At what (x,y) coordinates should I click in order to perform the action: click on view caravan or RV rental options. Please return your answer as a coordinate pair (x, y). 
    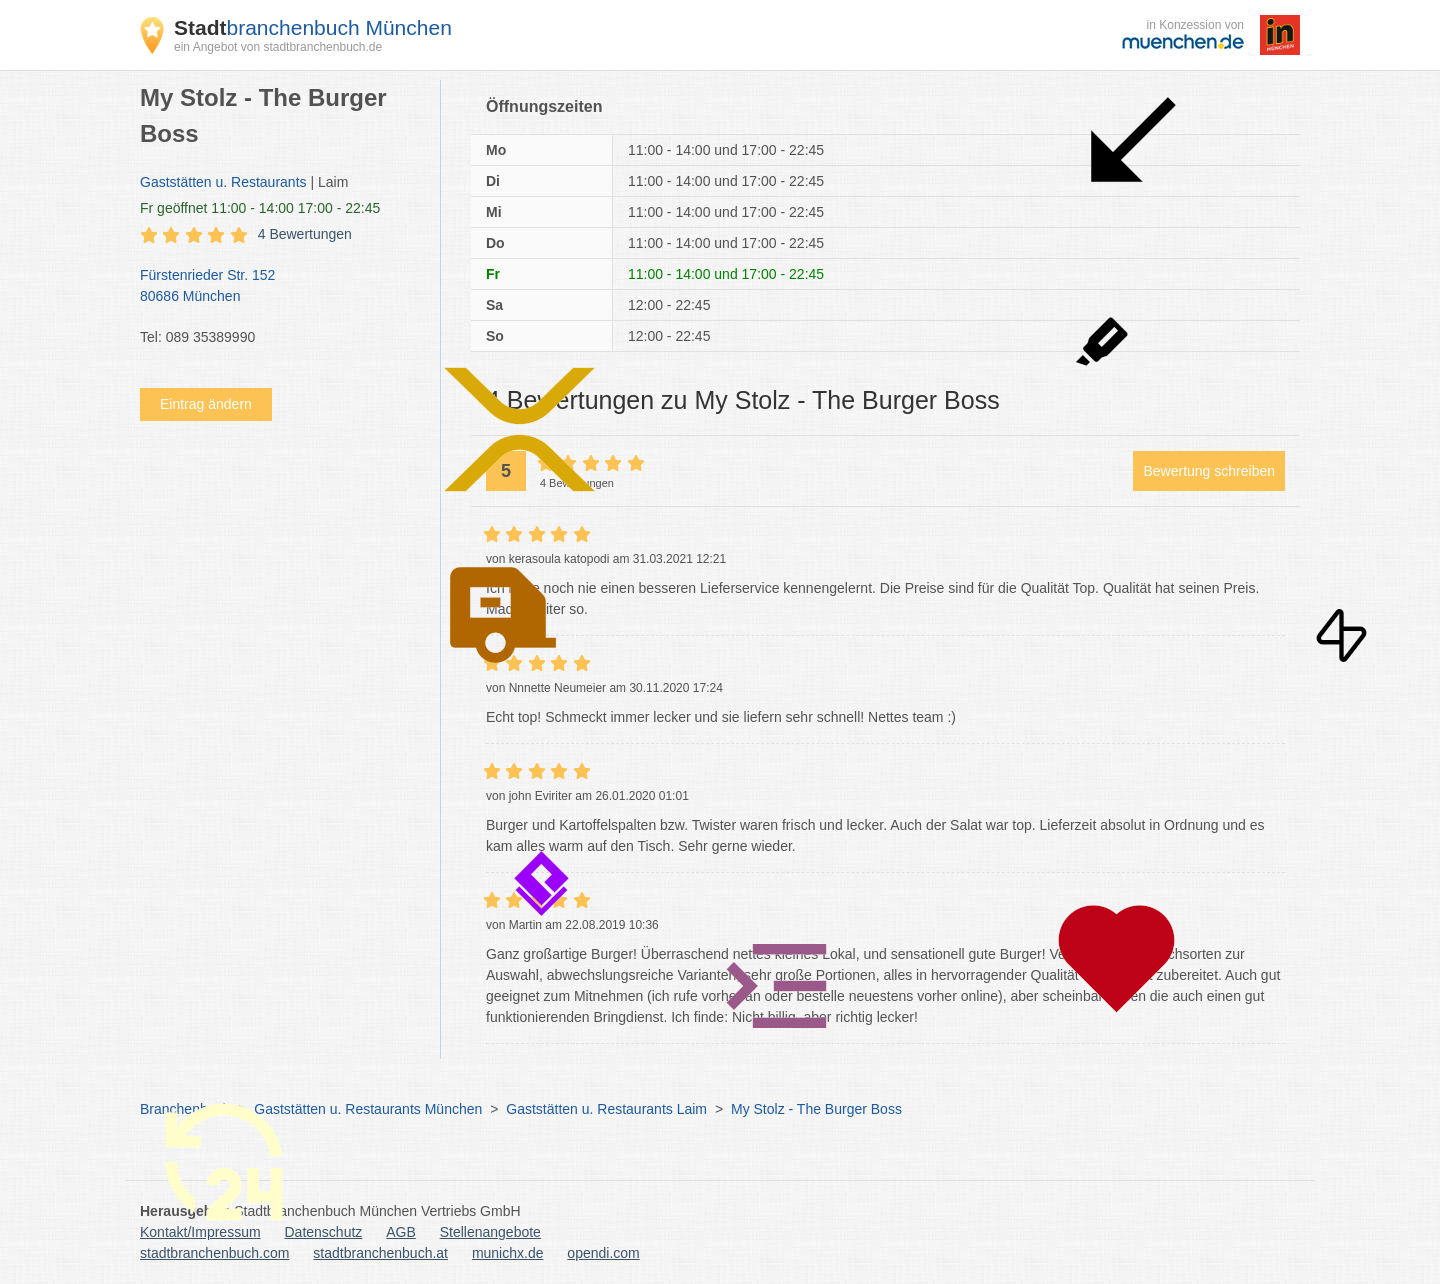
    Looking at the image, I should click on (500, 612).